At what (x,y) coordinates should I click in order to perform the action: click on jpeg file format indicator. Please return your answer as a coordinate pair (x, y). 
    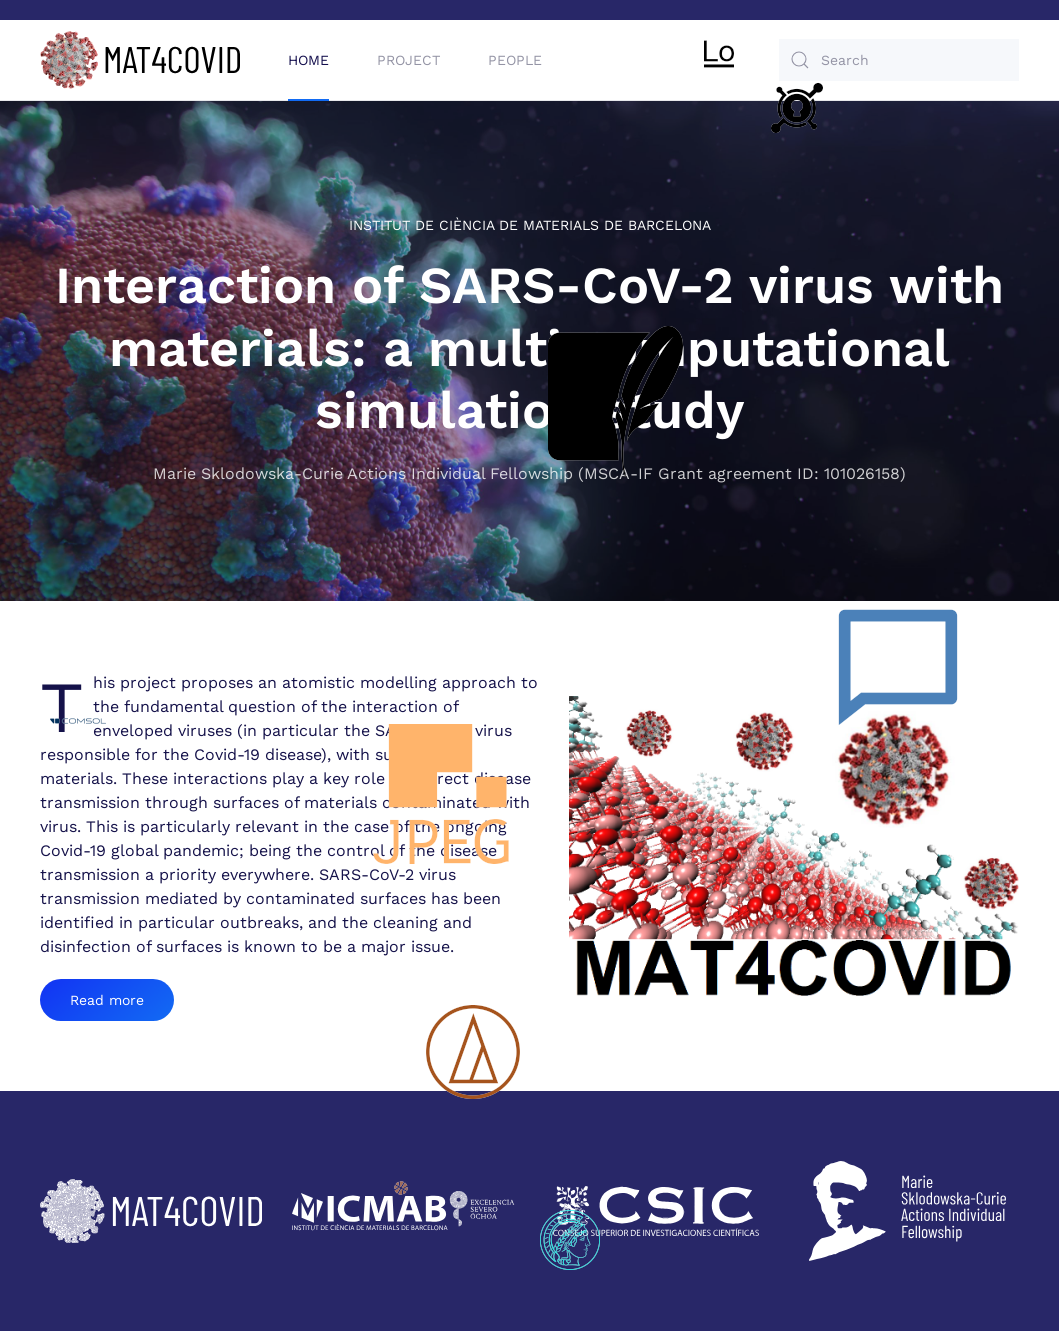
    Looking at the image, I should click on (441, 794).